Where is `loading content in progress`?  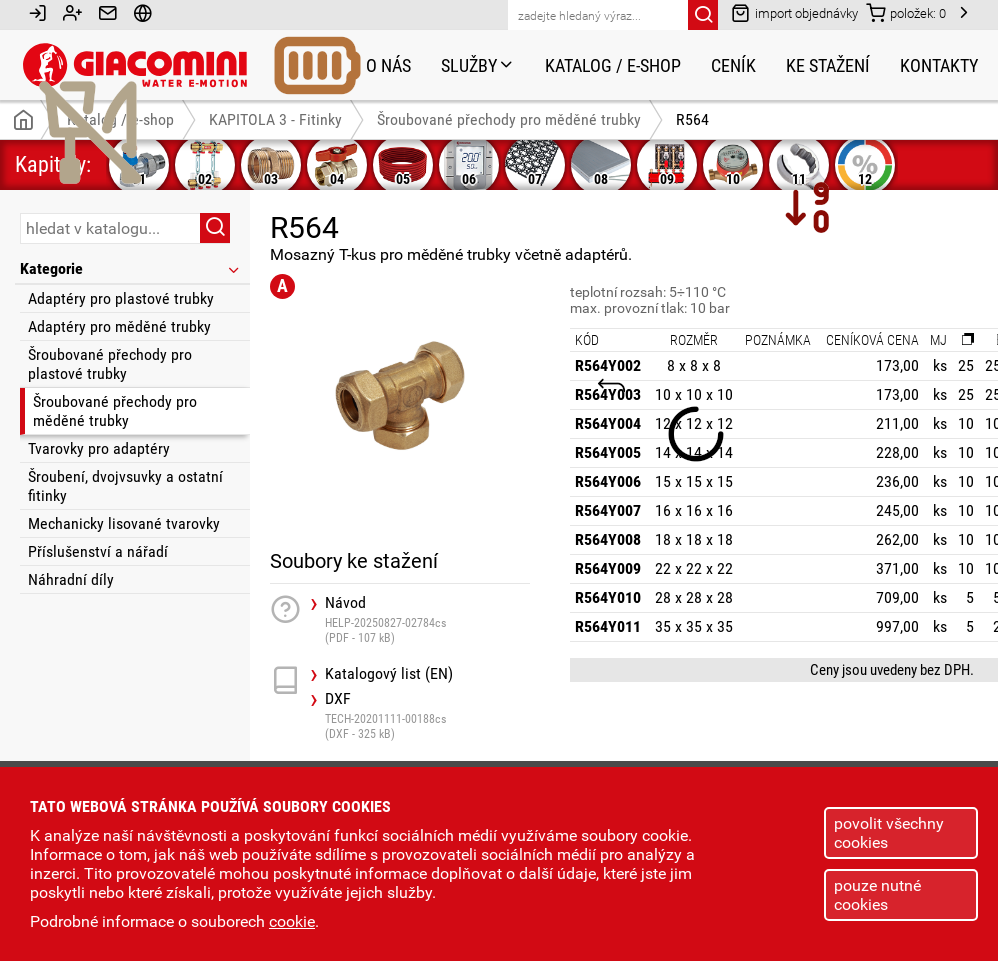
loading content in progress is located at coordinates (696, 434).